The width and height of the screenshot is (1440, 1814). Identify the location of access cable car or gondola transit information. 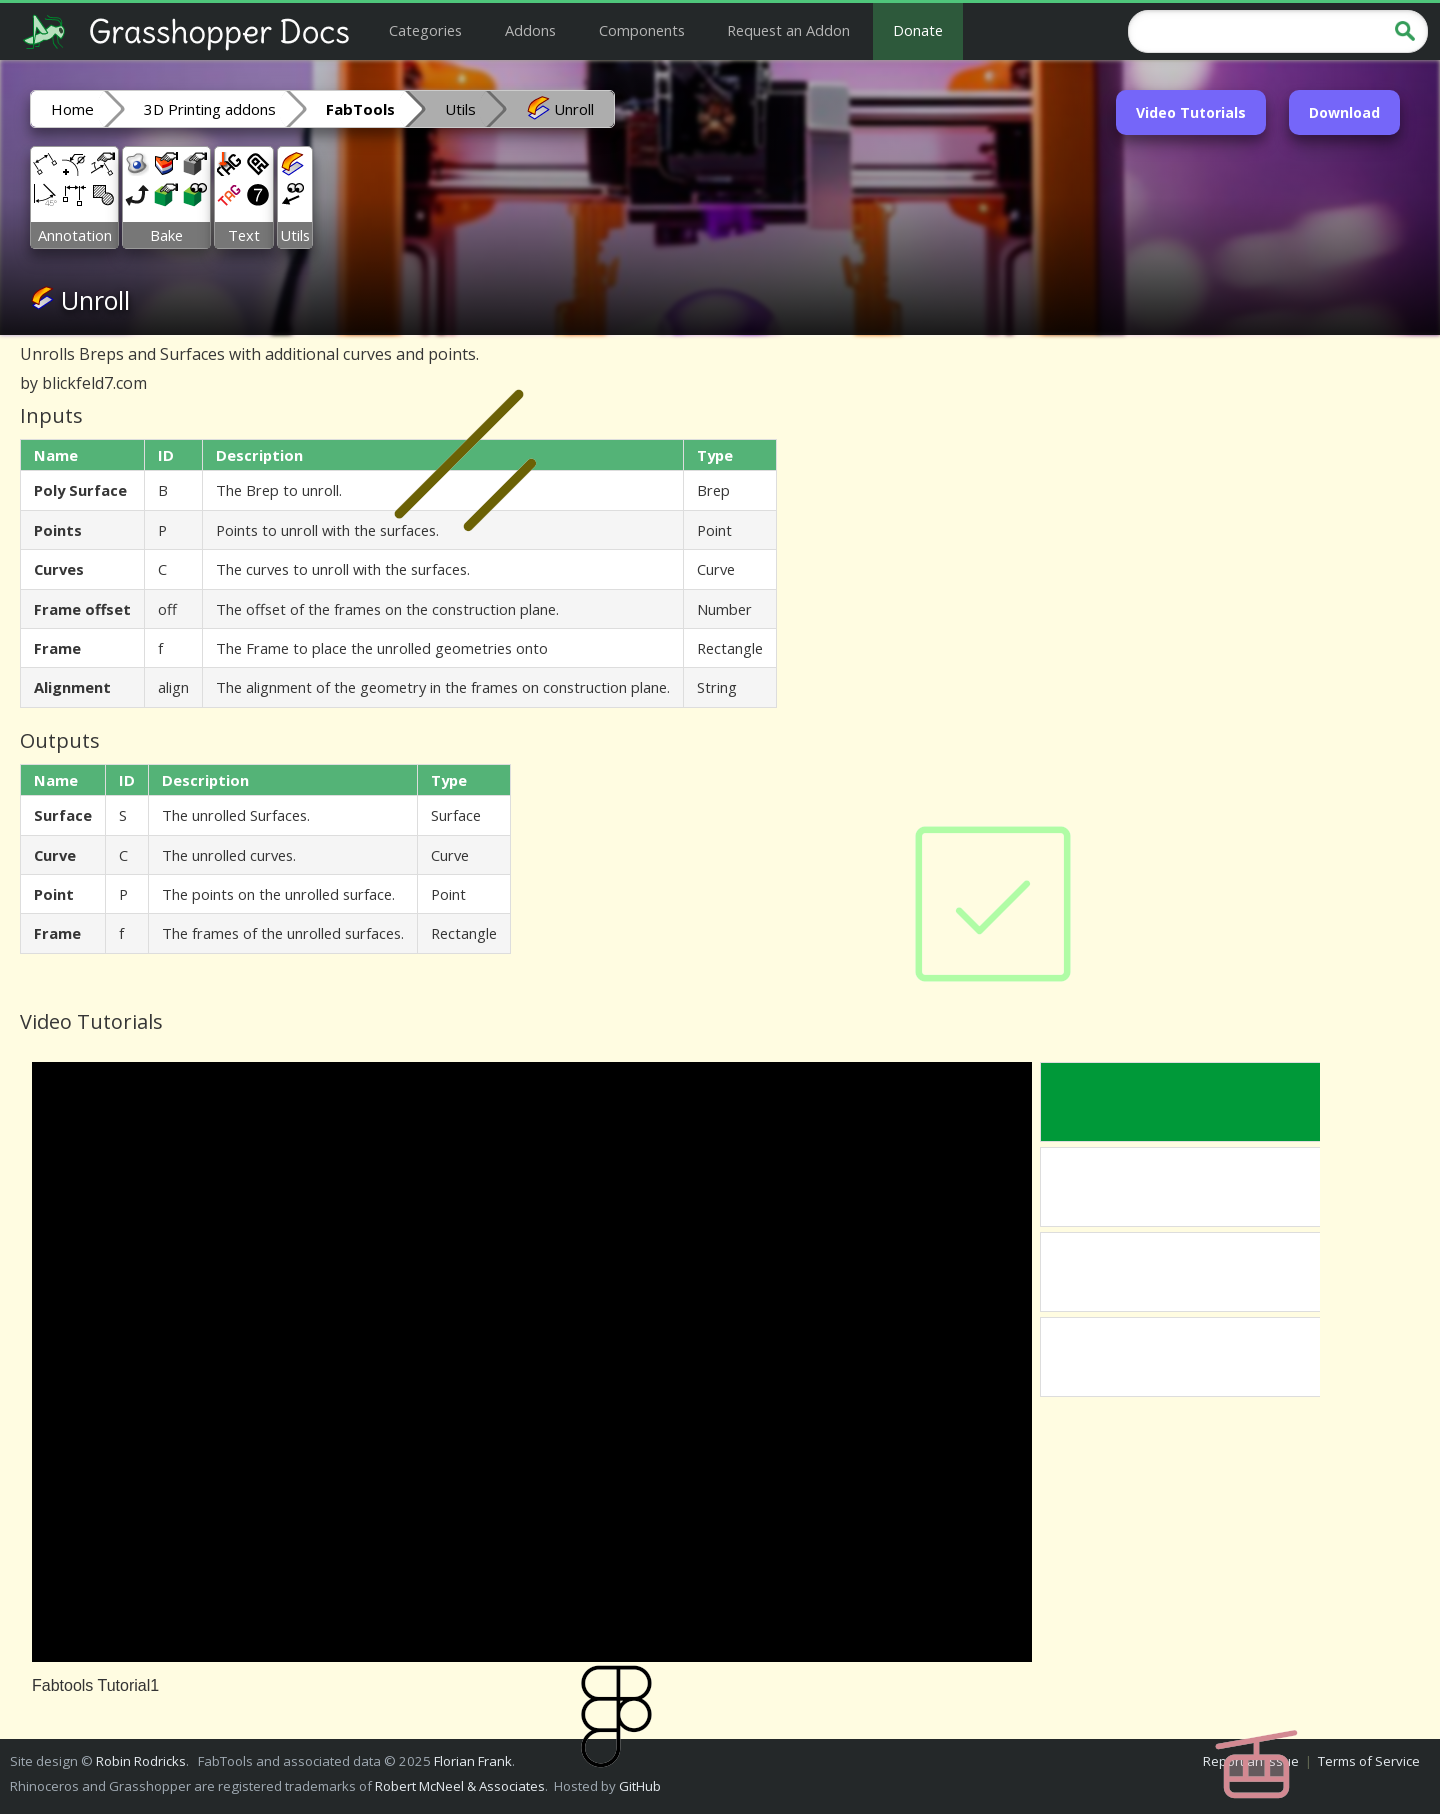
(1256, 1765).